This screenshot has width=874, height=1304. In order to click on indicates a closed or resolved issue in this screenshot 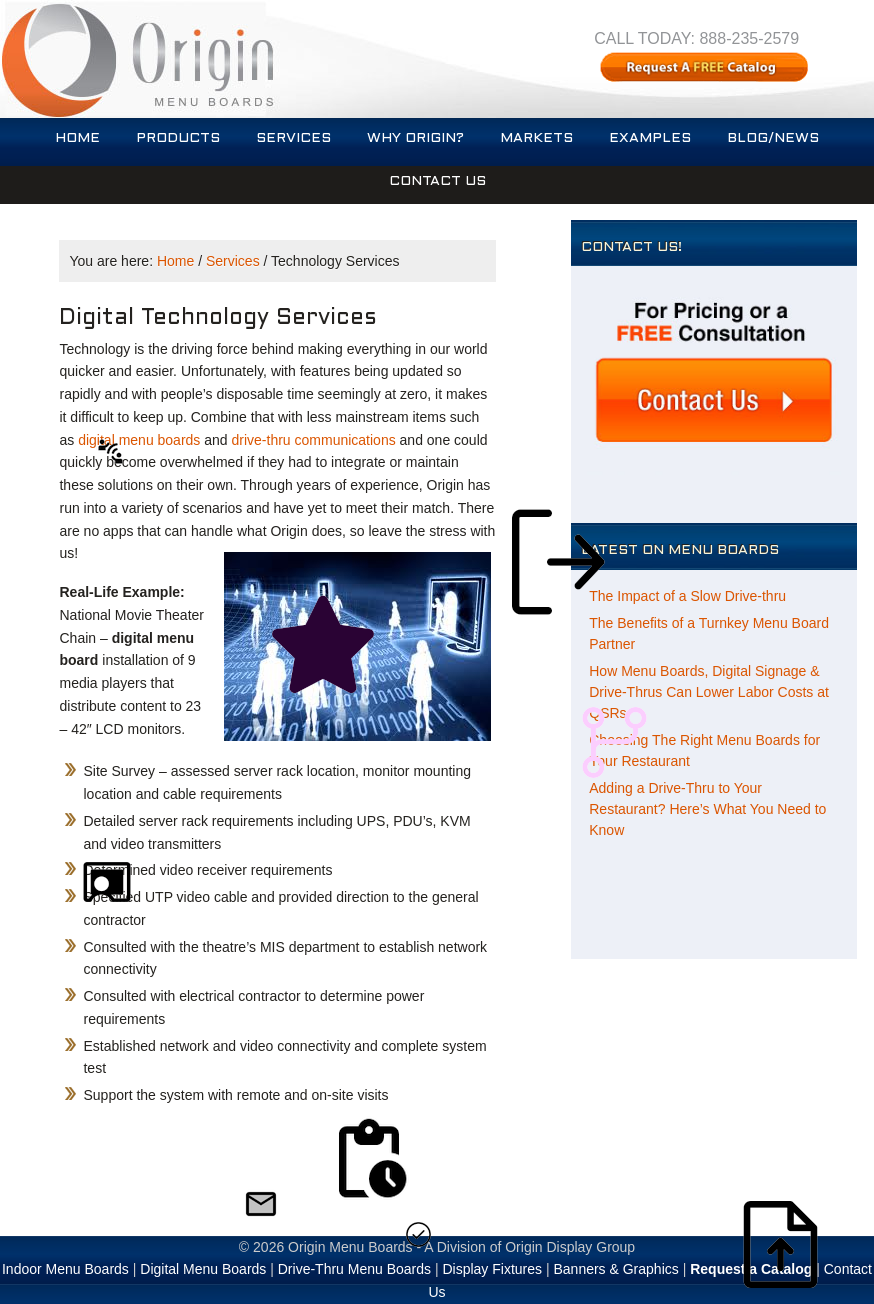, I will do `click(418, 1234)`.